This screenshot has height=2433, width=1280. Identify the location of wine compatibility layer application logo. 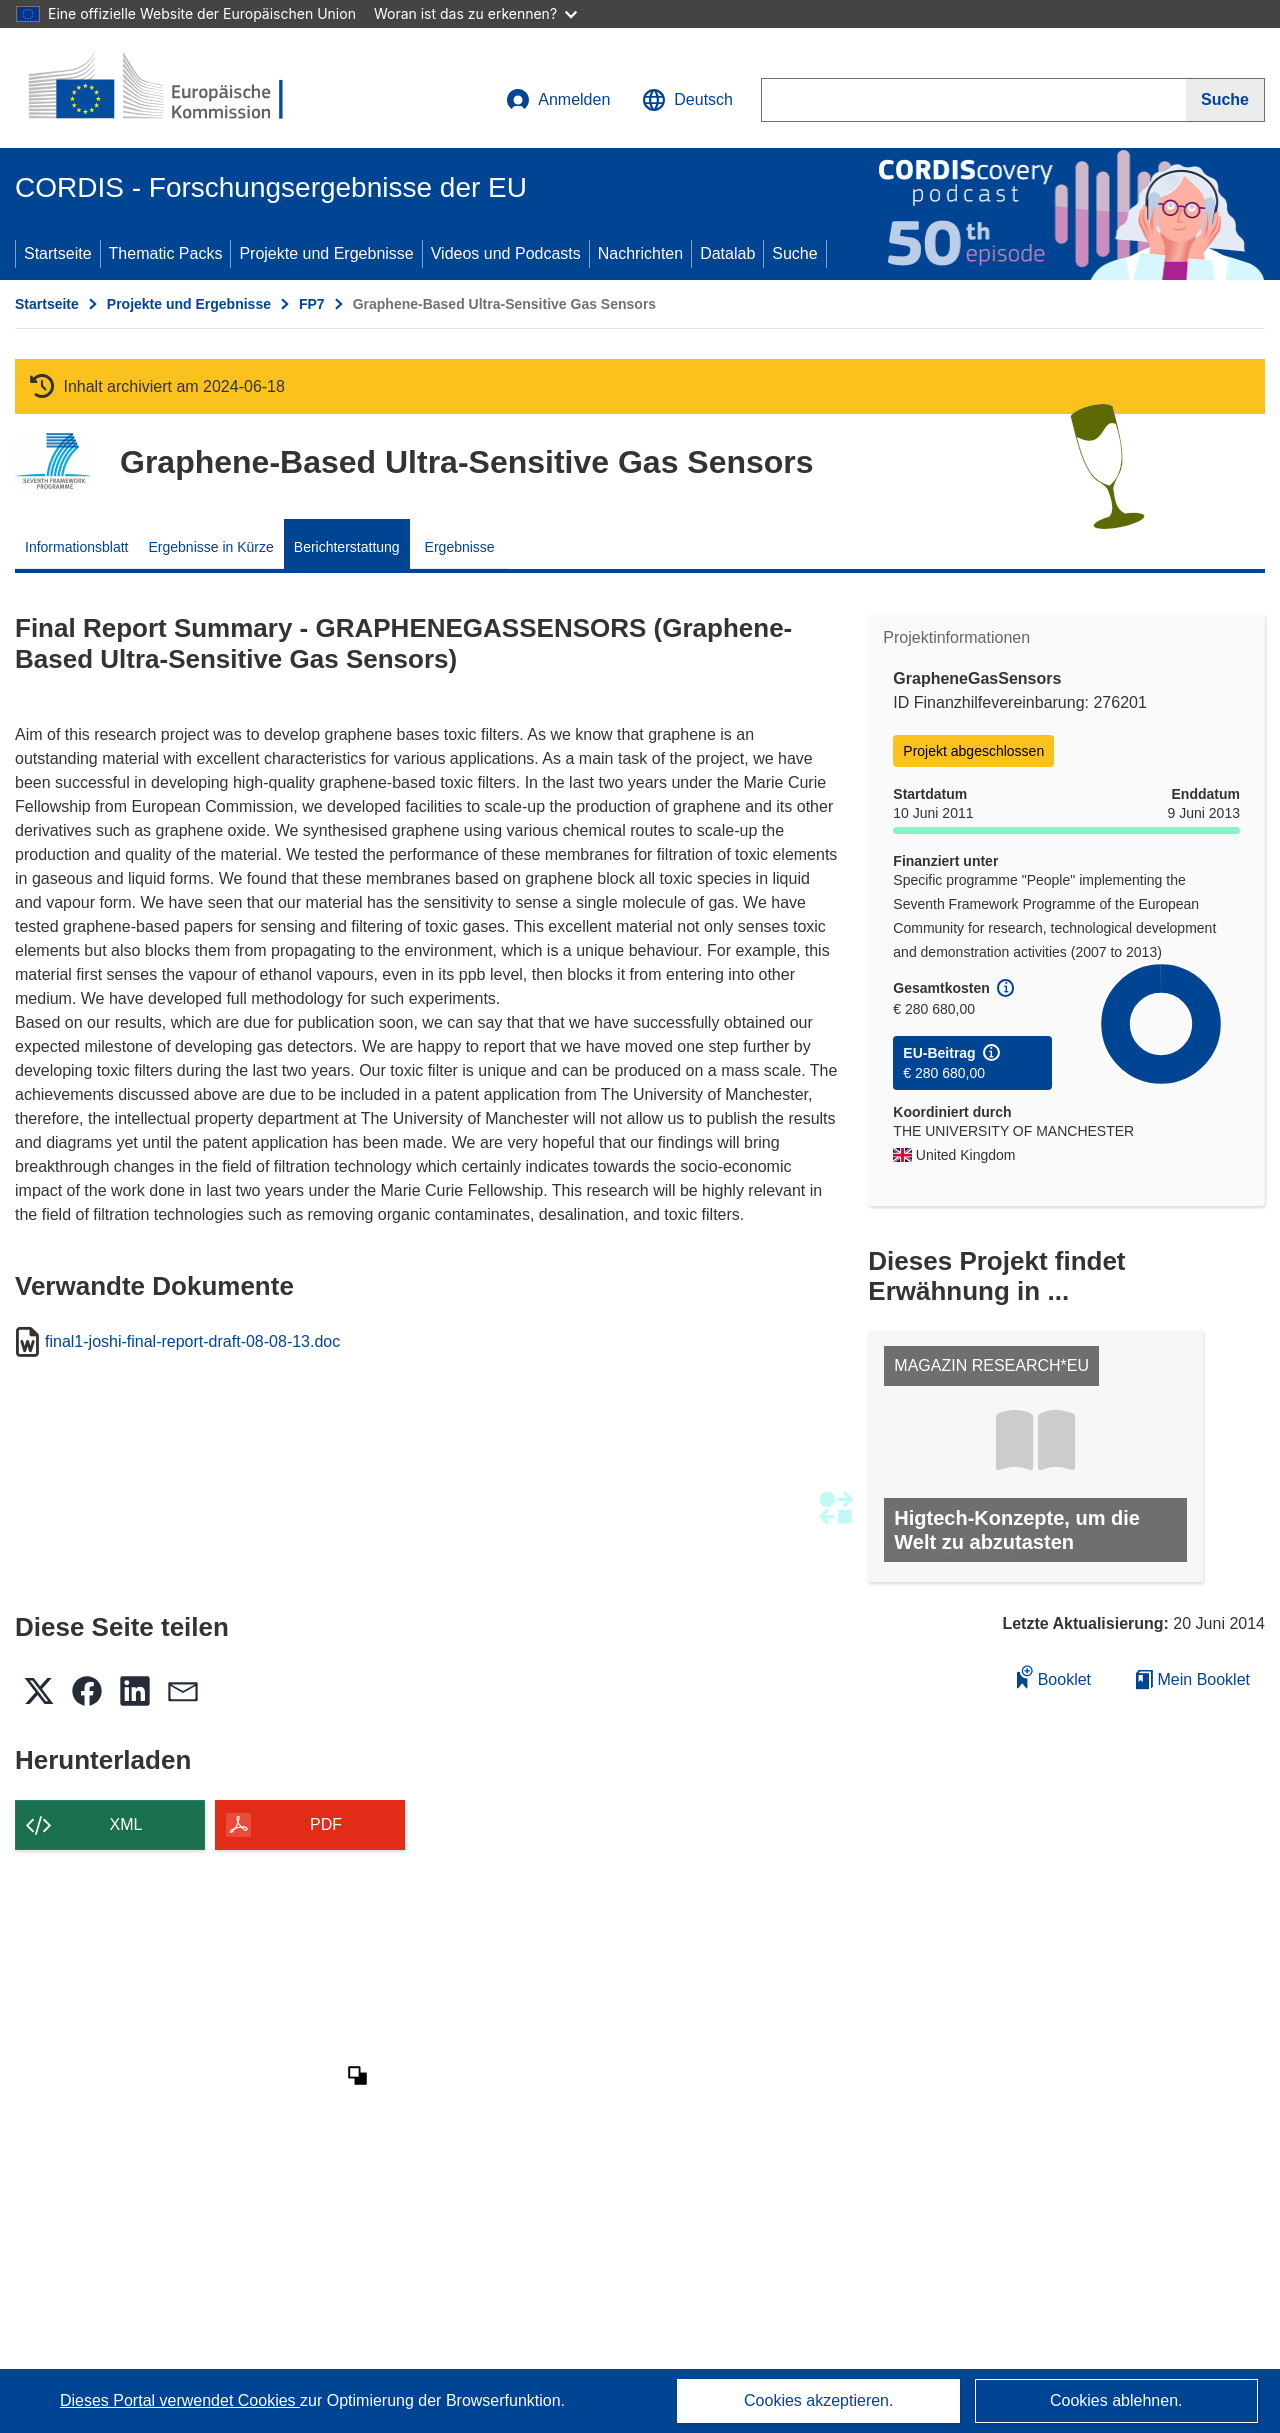
(1107, 466).